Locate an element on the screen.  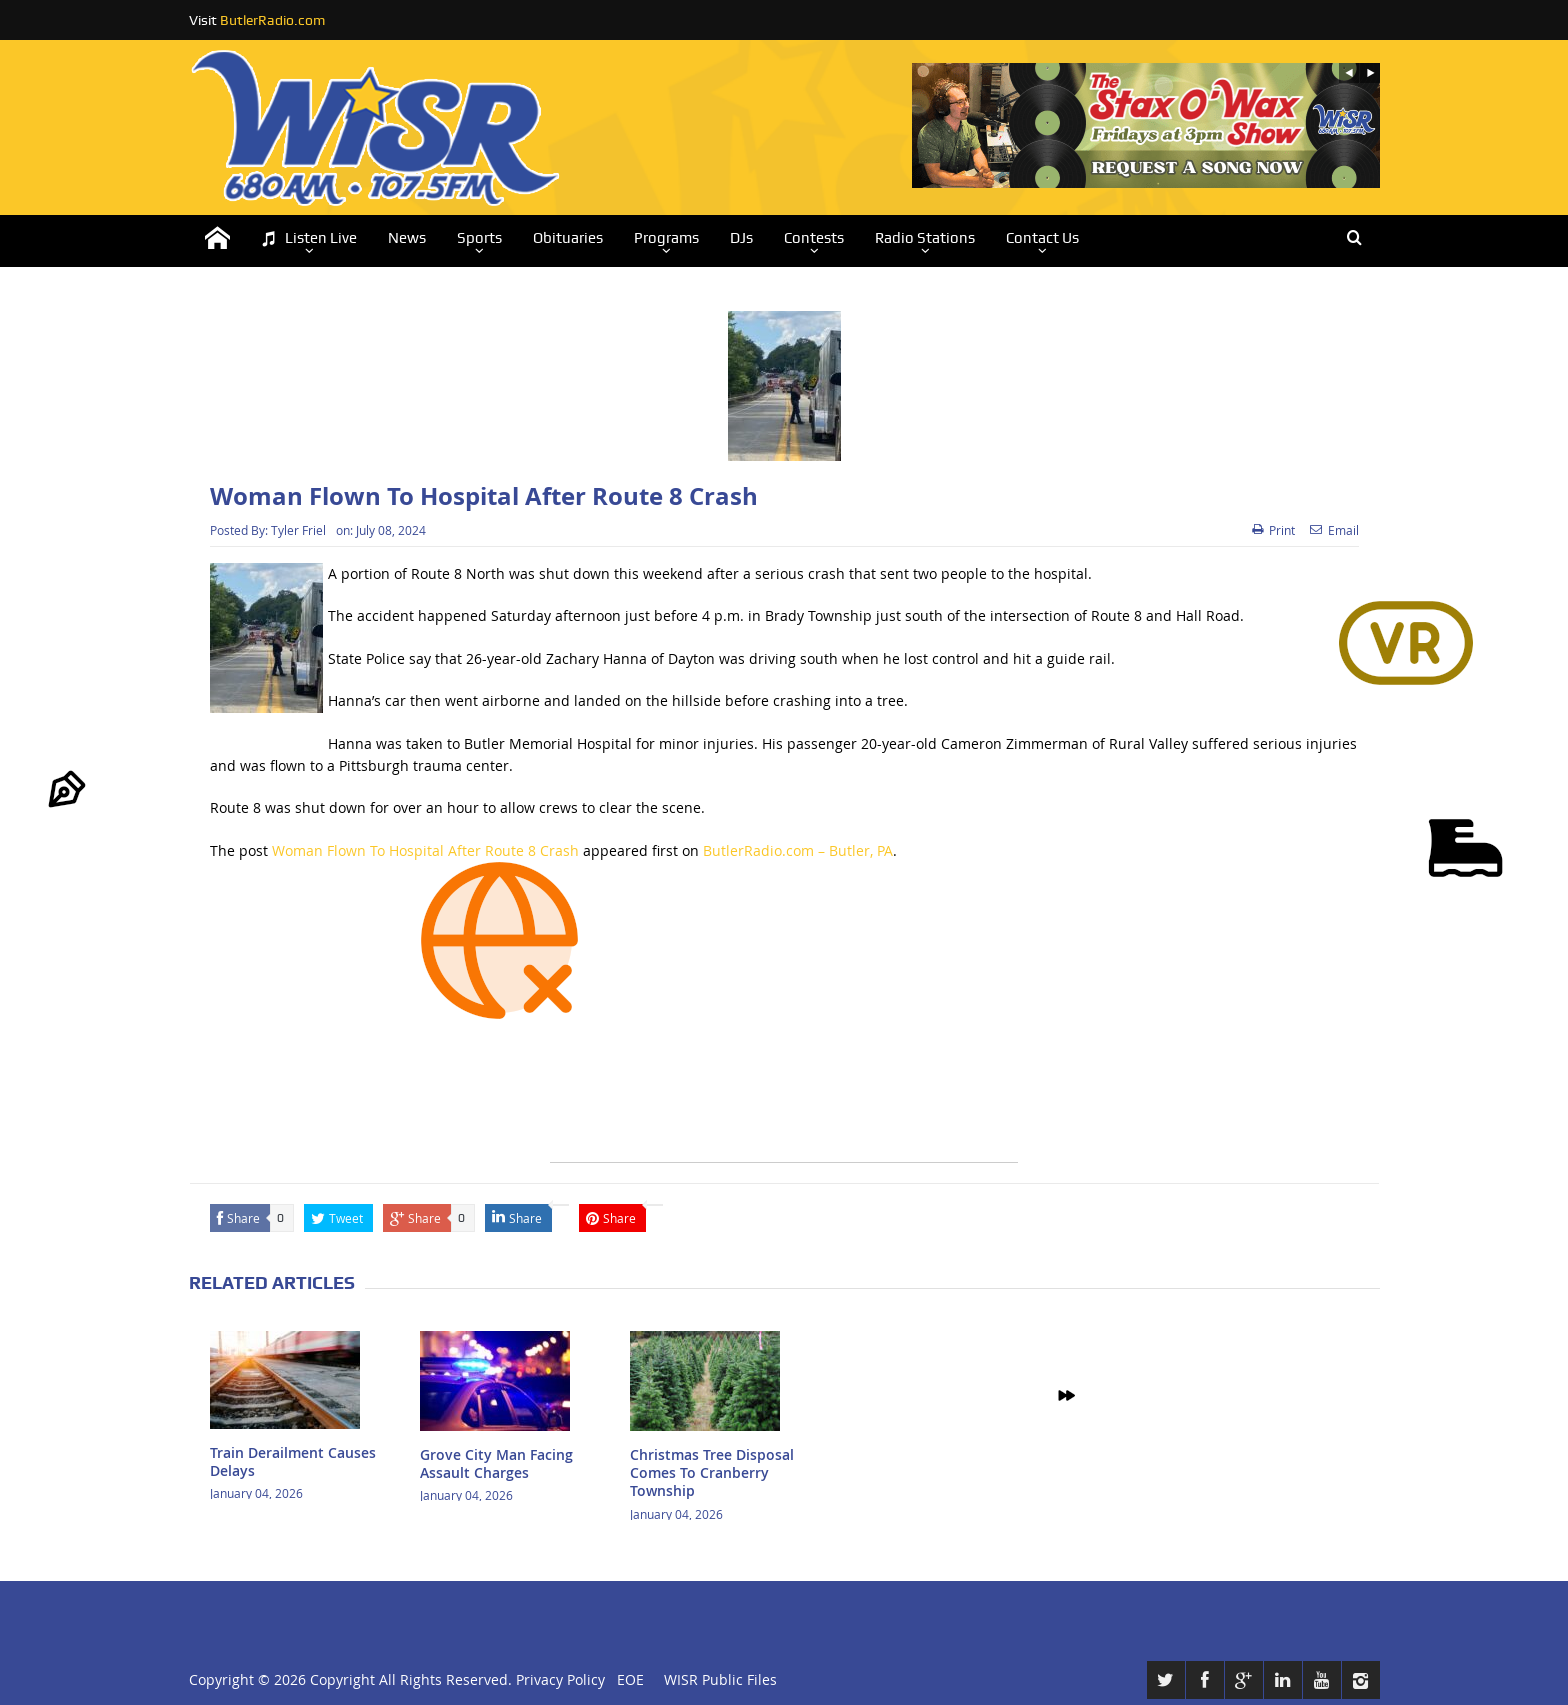
view footwear or shoe options is located at coordinates (1463, 848).